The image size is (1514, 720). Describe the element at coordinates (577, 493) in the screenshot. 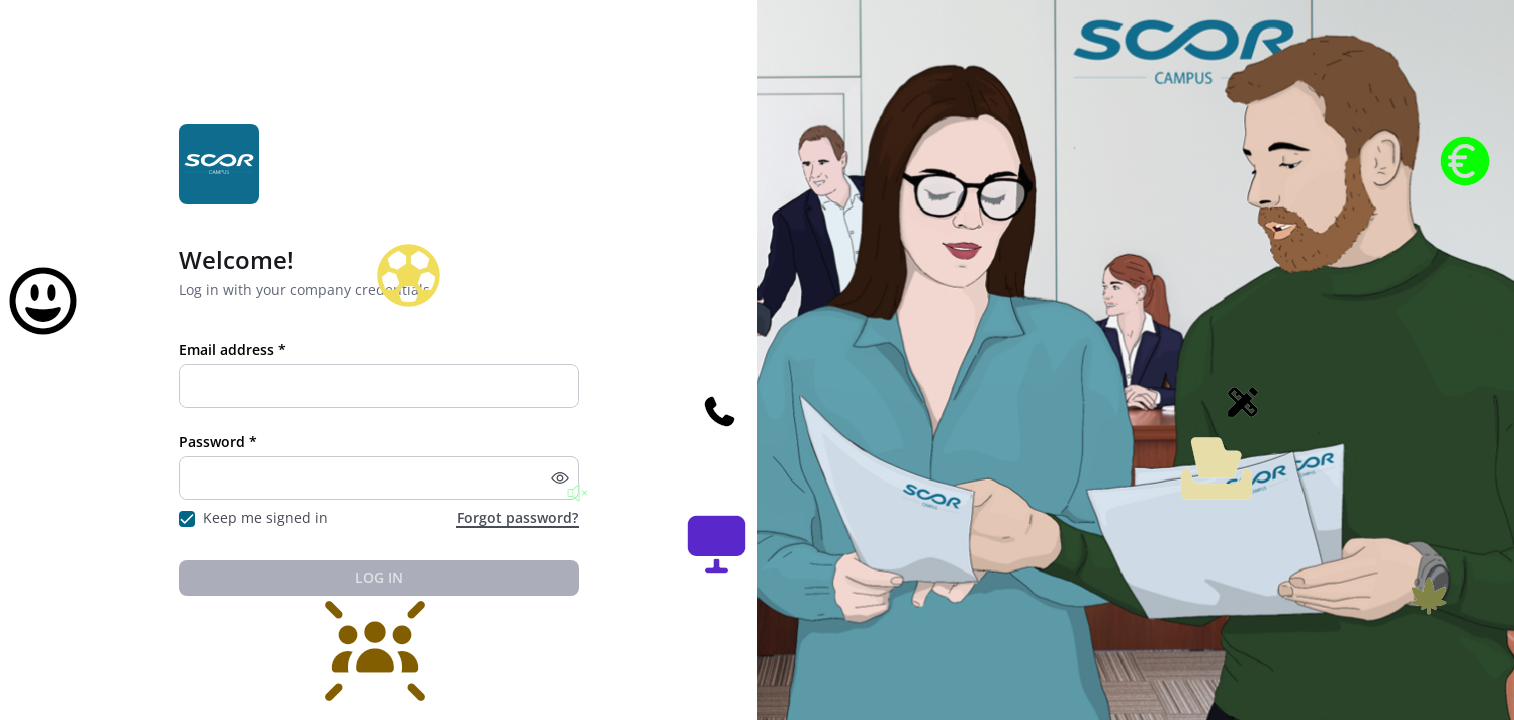

I see `mute audio or sound` at that location.